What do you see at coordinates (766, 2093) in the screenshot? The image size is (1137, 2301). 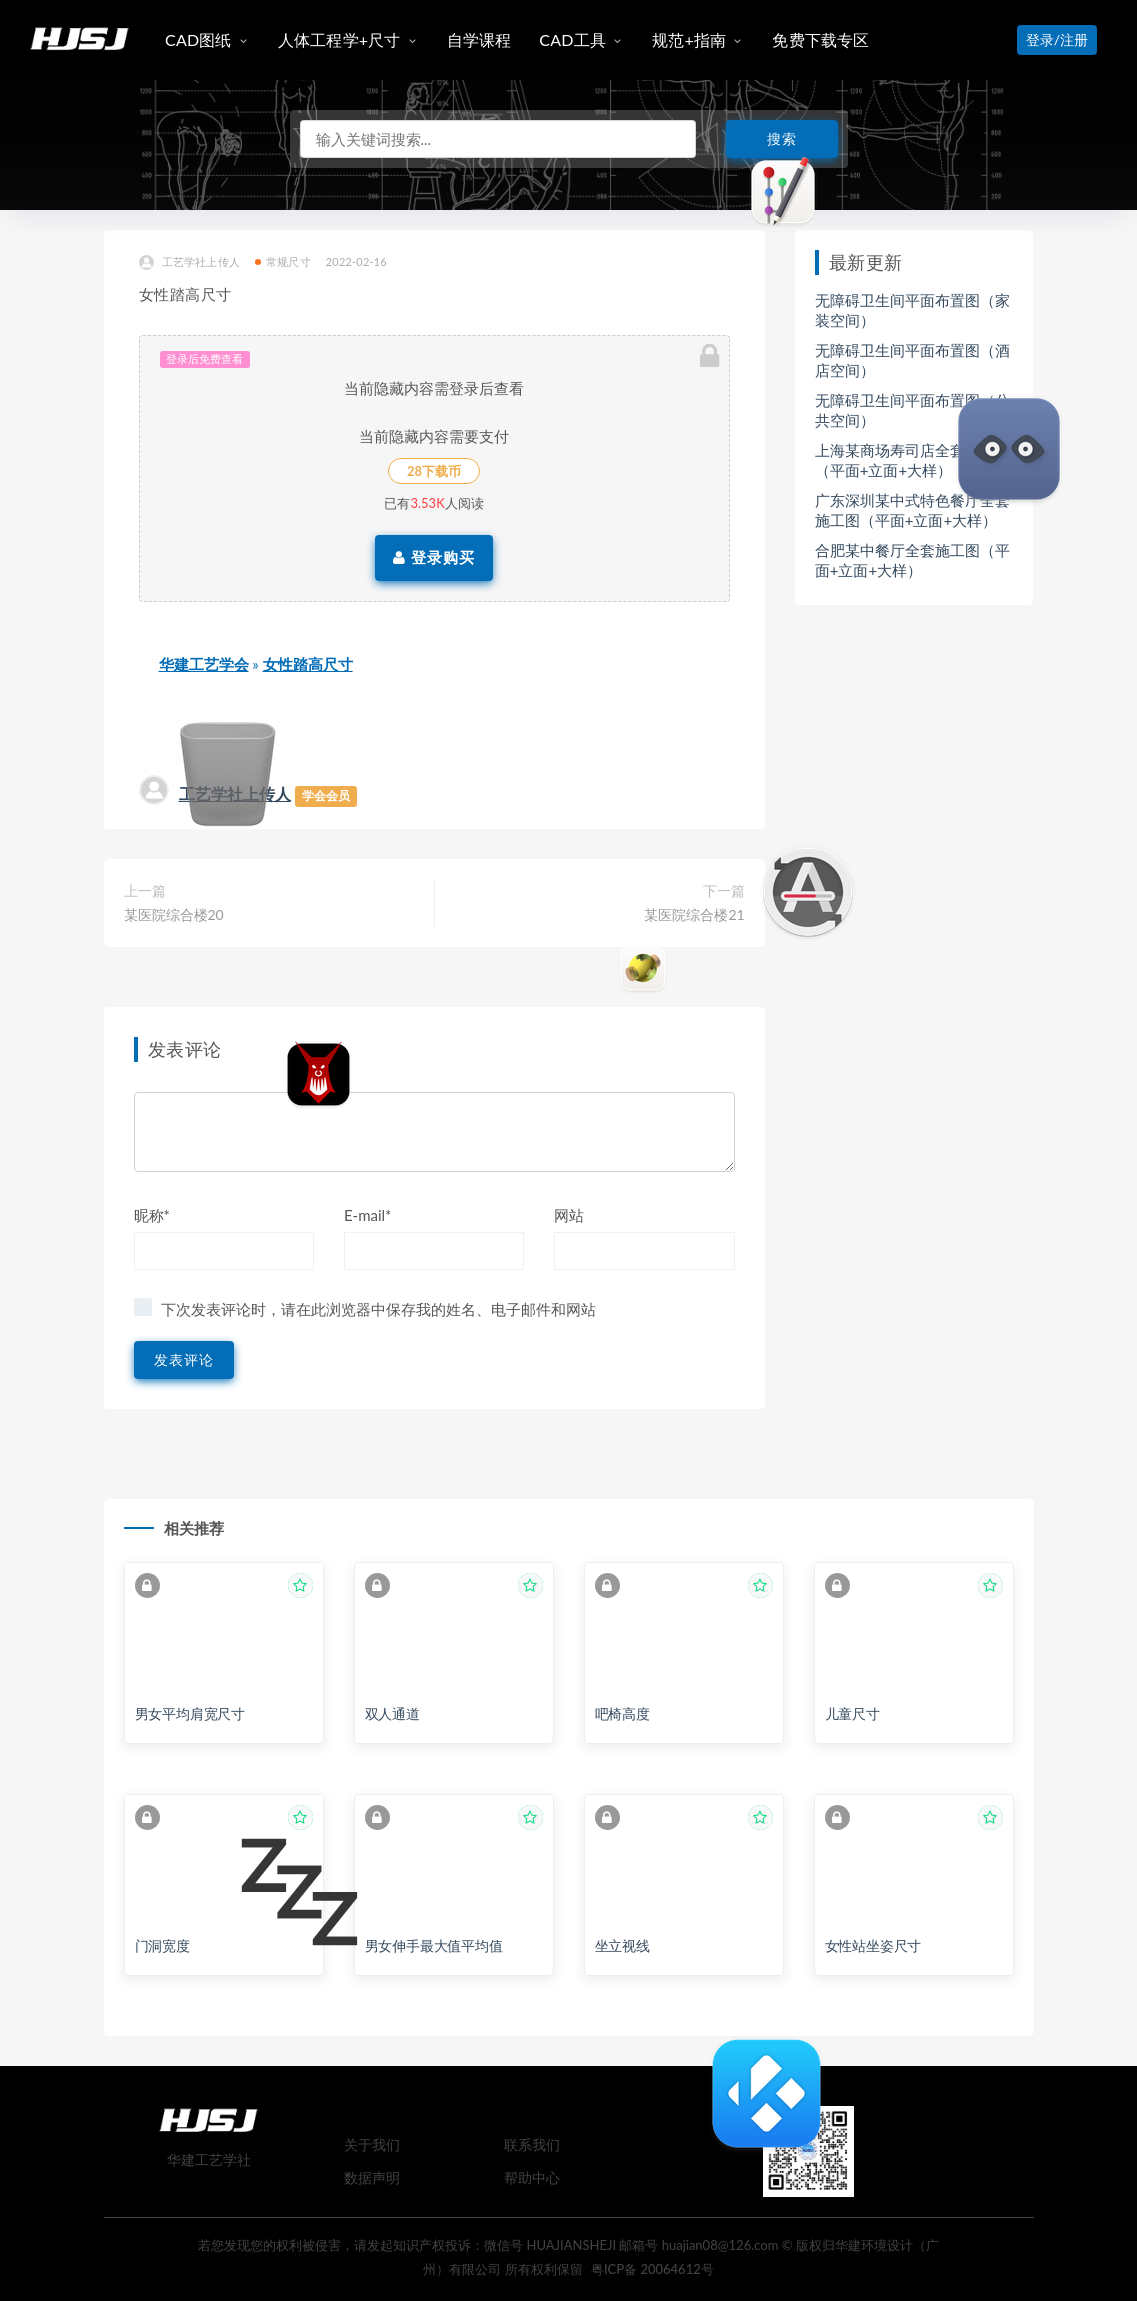 I see `open kodi media center` at bounding box center [766, 2093].